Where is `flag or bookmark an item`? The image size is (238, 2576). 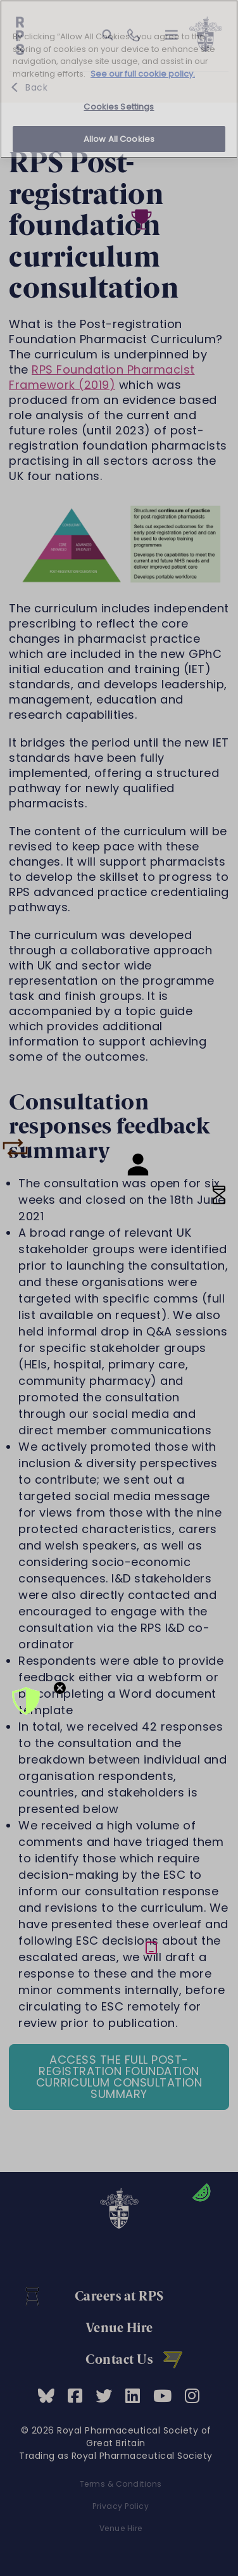 flag or bookmark an item is located at coordinates (172, 2359).